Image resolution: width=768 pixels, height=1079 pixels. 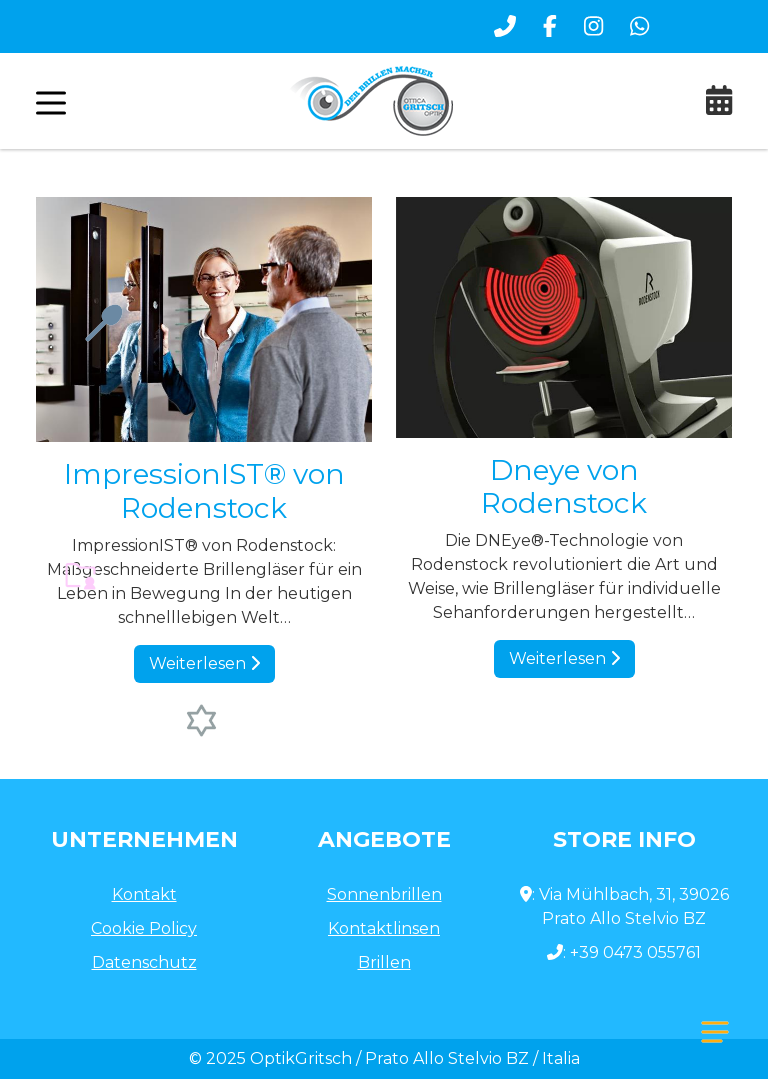 What do you see at coordinates (201, 720) in the screenshot?
I see `indicates jewish or kosher-related content` at bounding box center [201, 720].